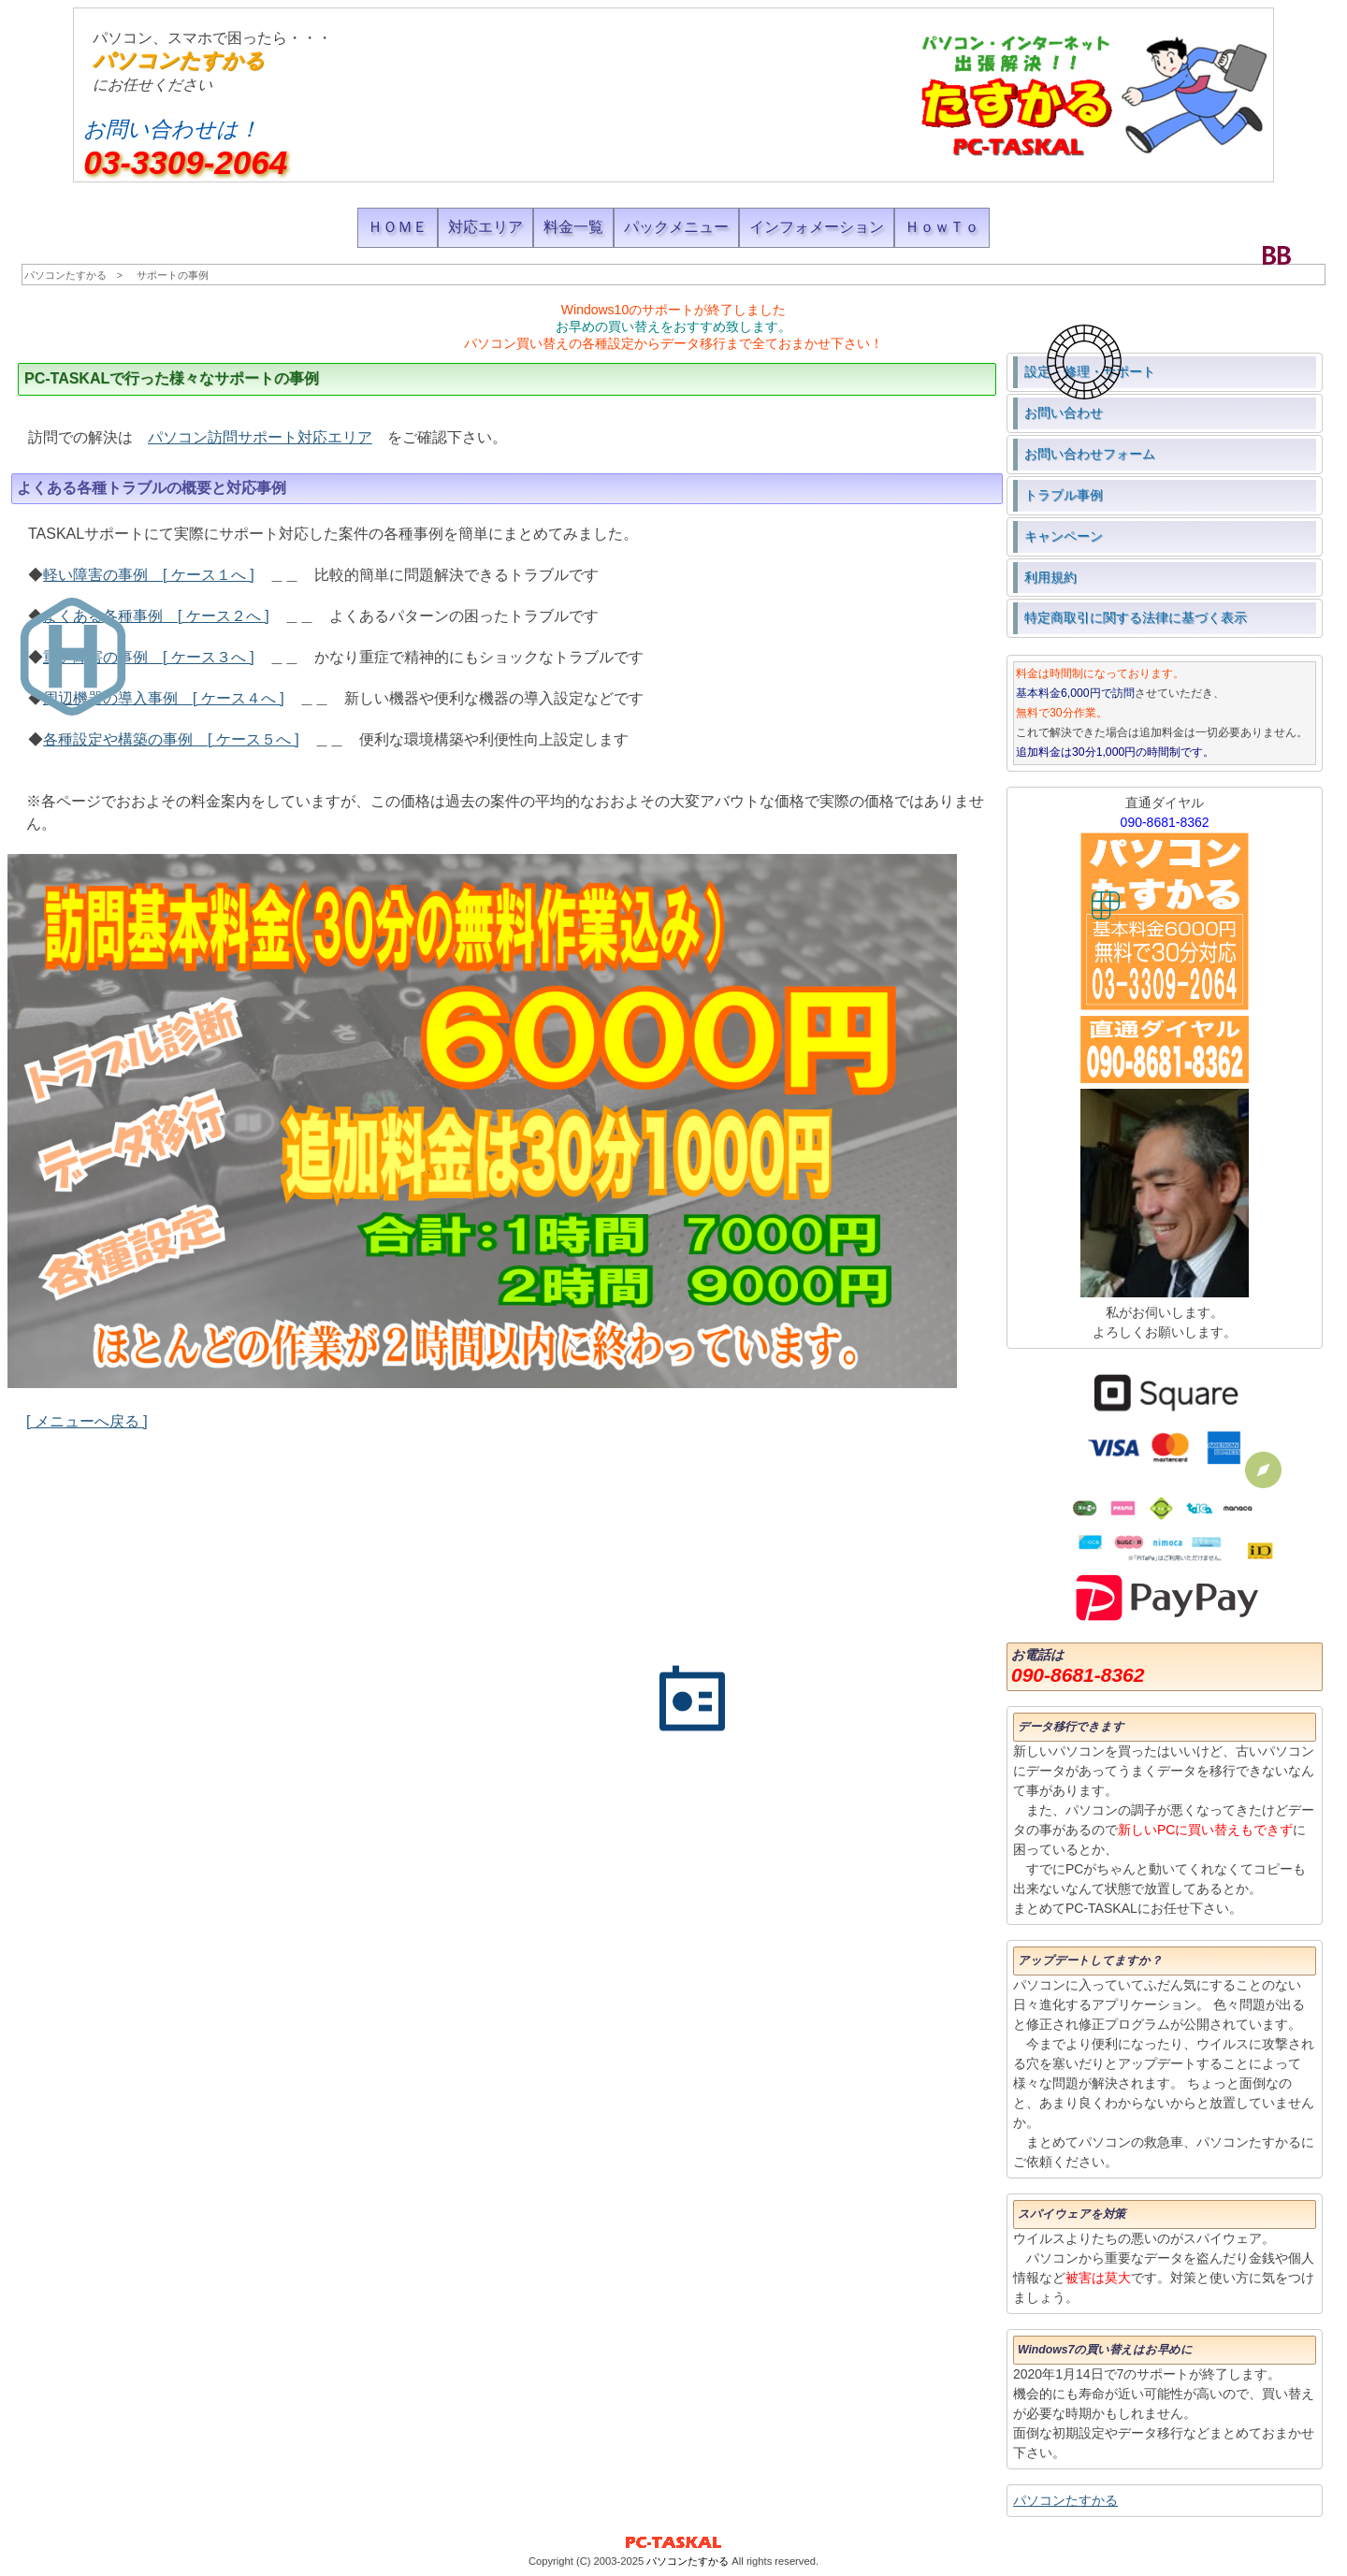  Describe the element at coordinates (692, 1701) in the screenshot. I see `open radio or audio streaming app` at that location.